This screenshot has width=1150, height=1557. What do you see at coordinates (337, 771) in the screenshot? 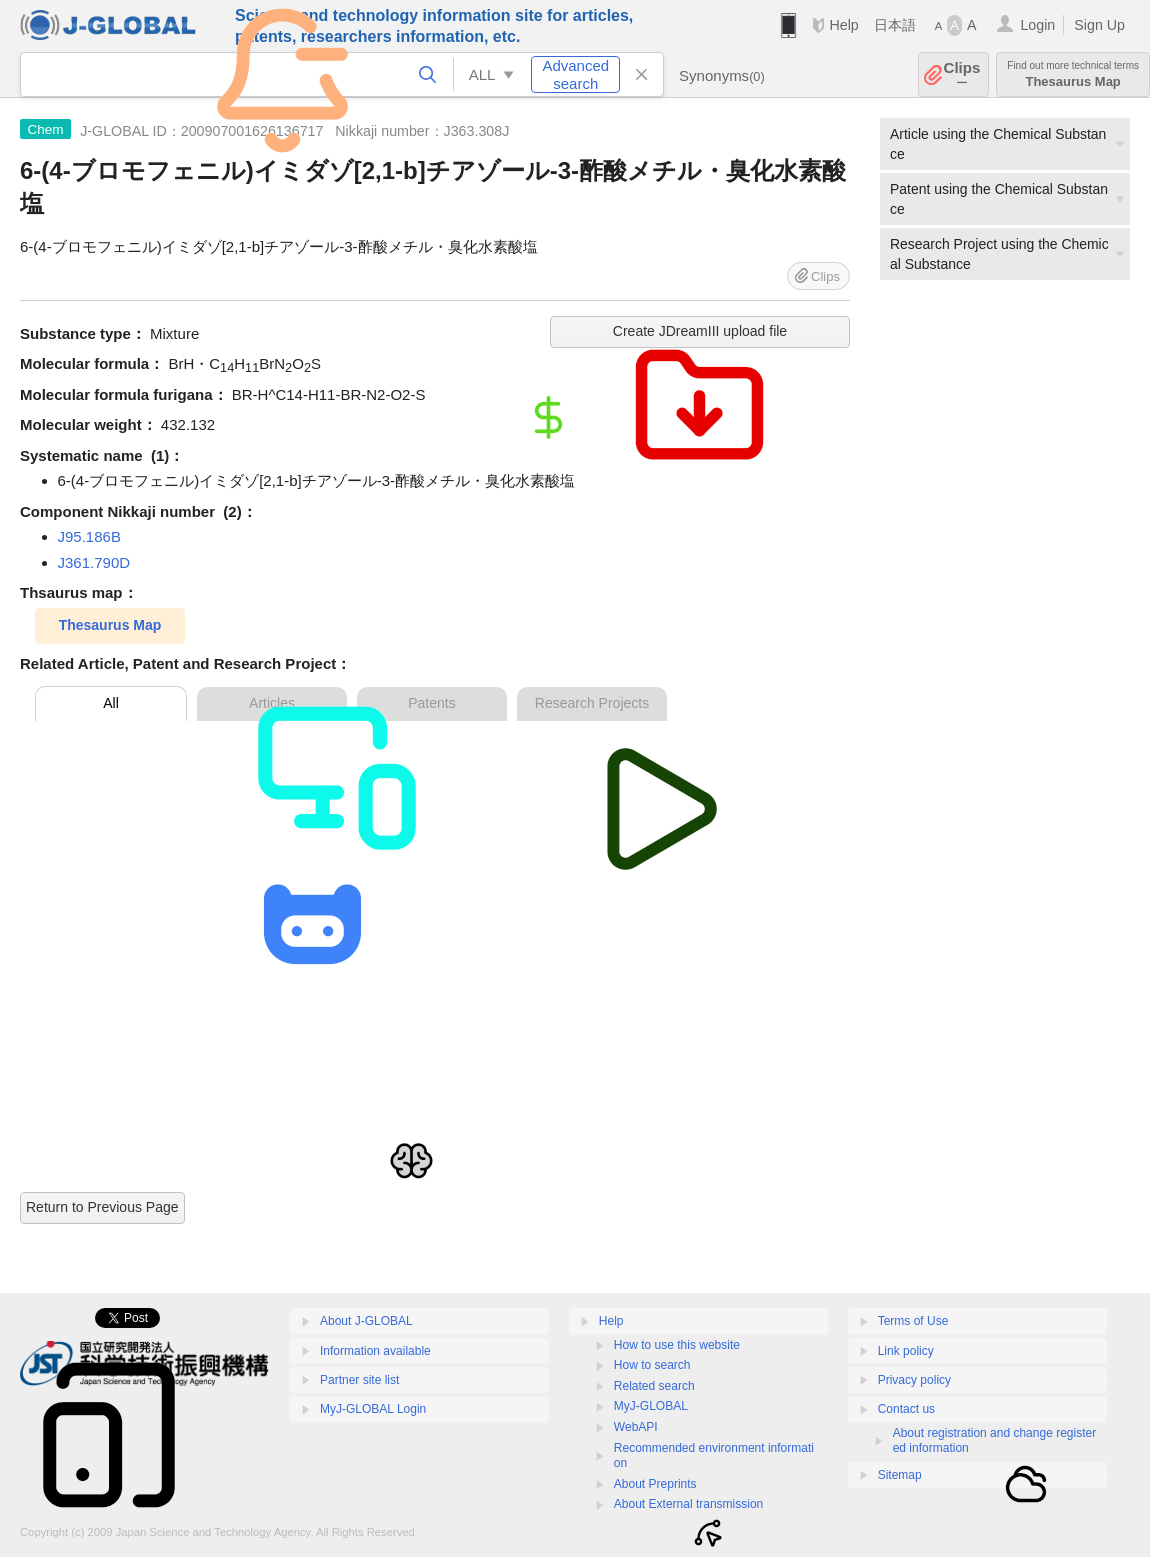
I see `switch between desktop and mobile view` at bounding box center [337, 771].